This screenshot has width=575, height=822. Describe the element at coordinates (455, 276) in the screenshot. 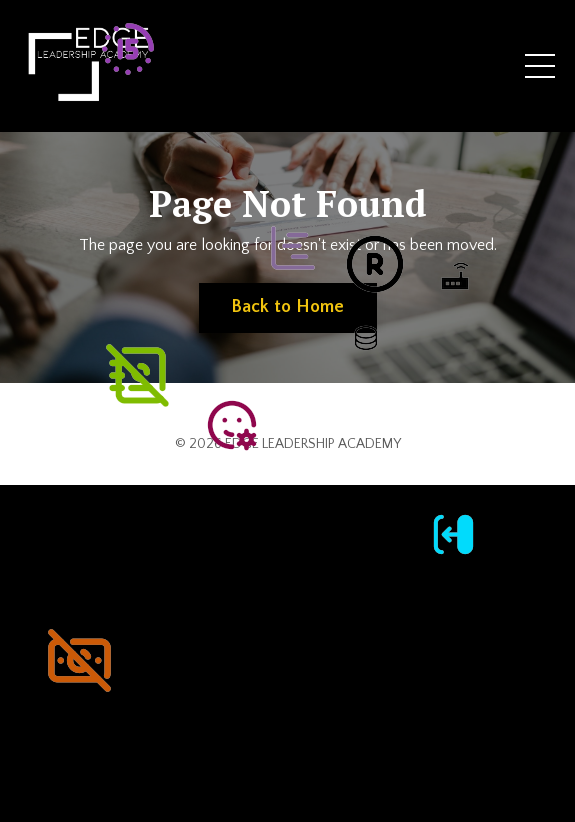

I see `access router or network device settings` at that location.